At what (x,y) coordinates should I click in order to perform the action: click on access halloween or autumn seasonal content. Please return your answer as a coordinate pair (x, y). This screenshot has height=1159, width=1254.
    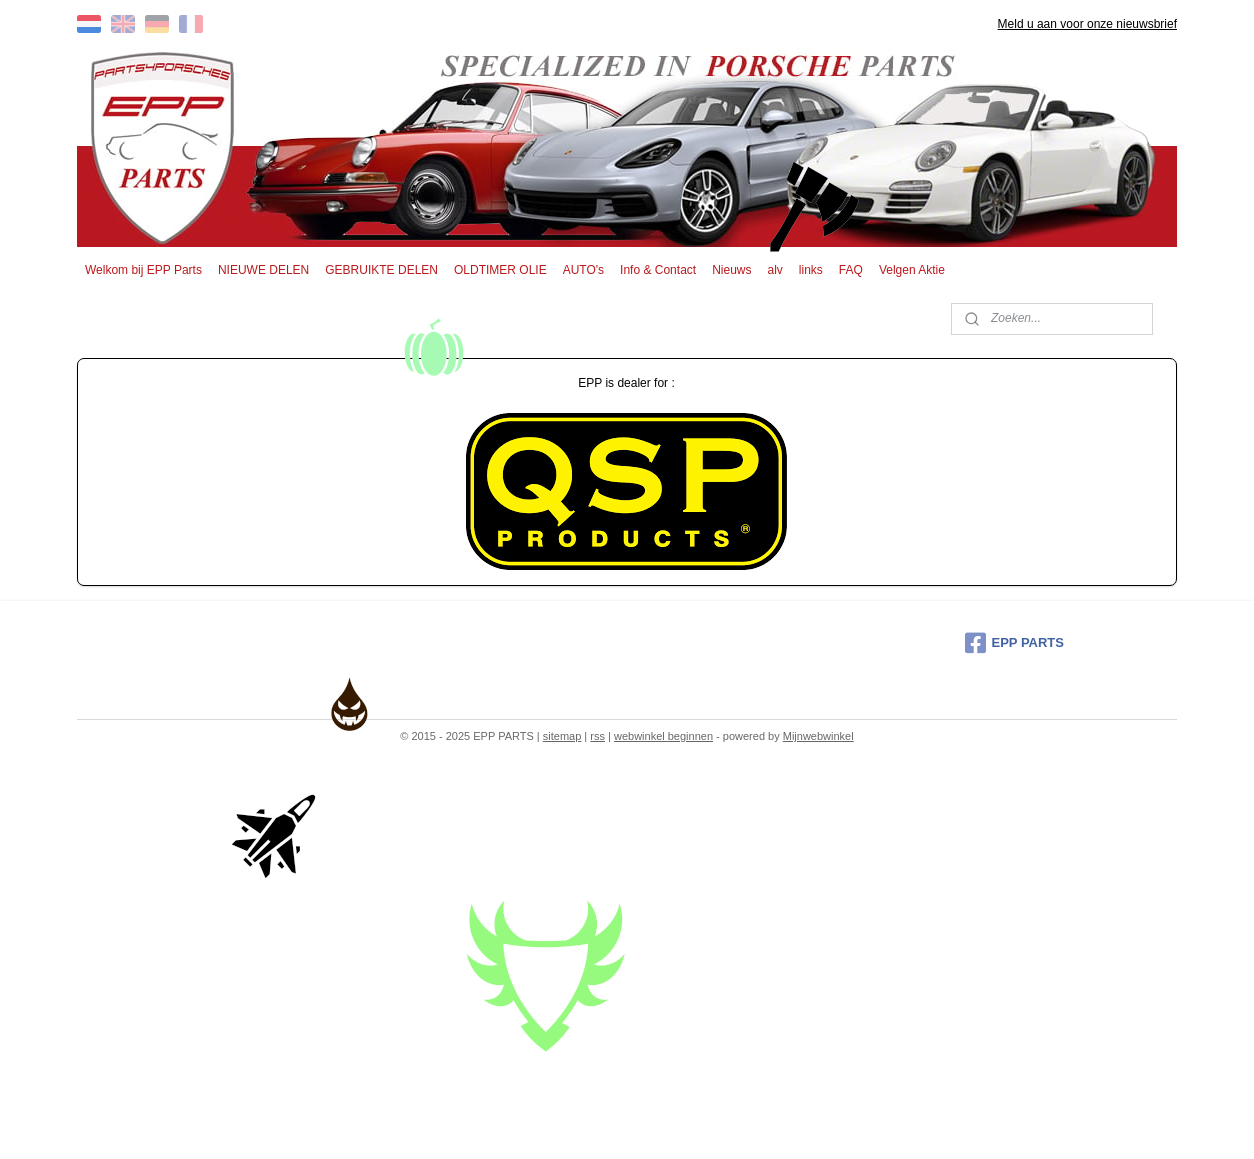
    Looking at the image, I should click on (434, 347).